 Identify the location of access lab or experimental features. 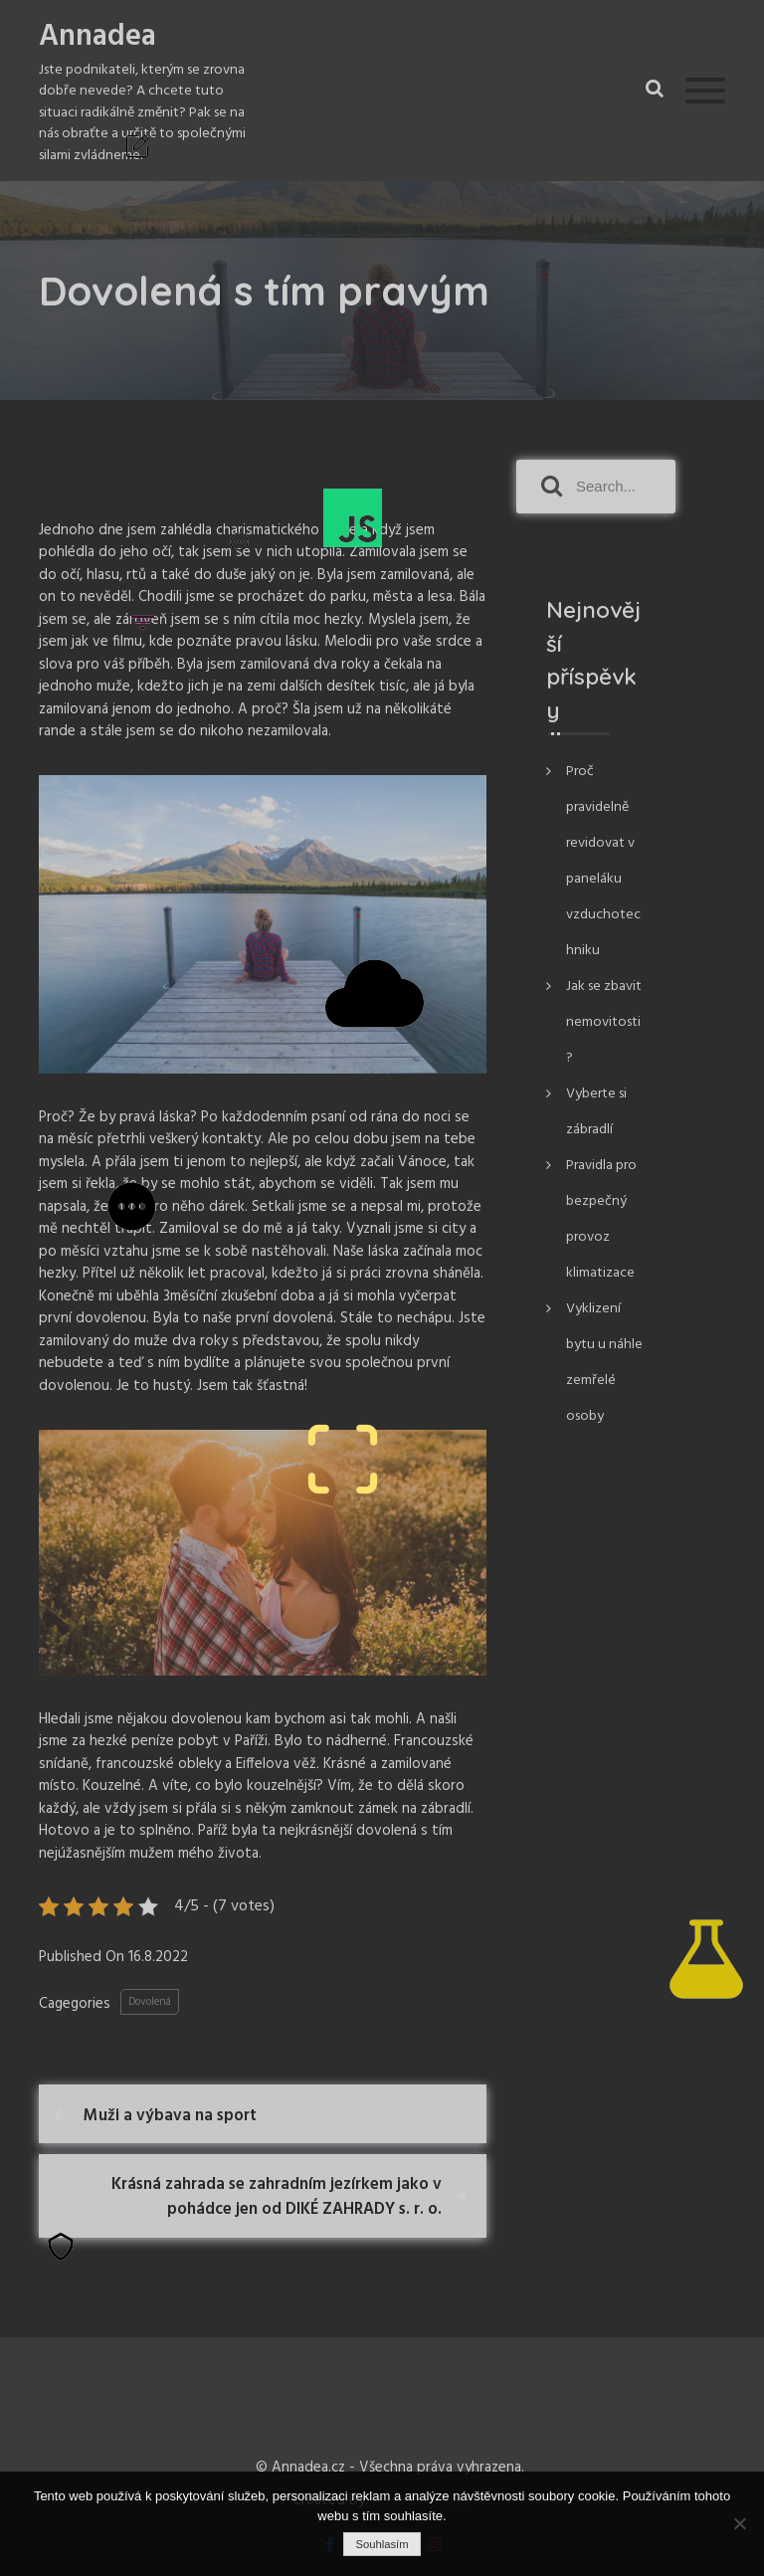
(706, 1959).